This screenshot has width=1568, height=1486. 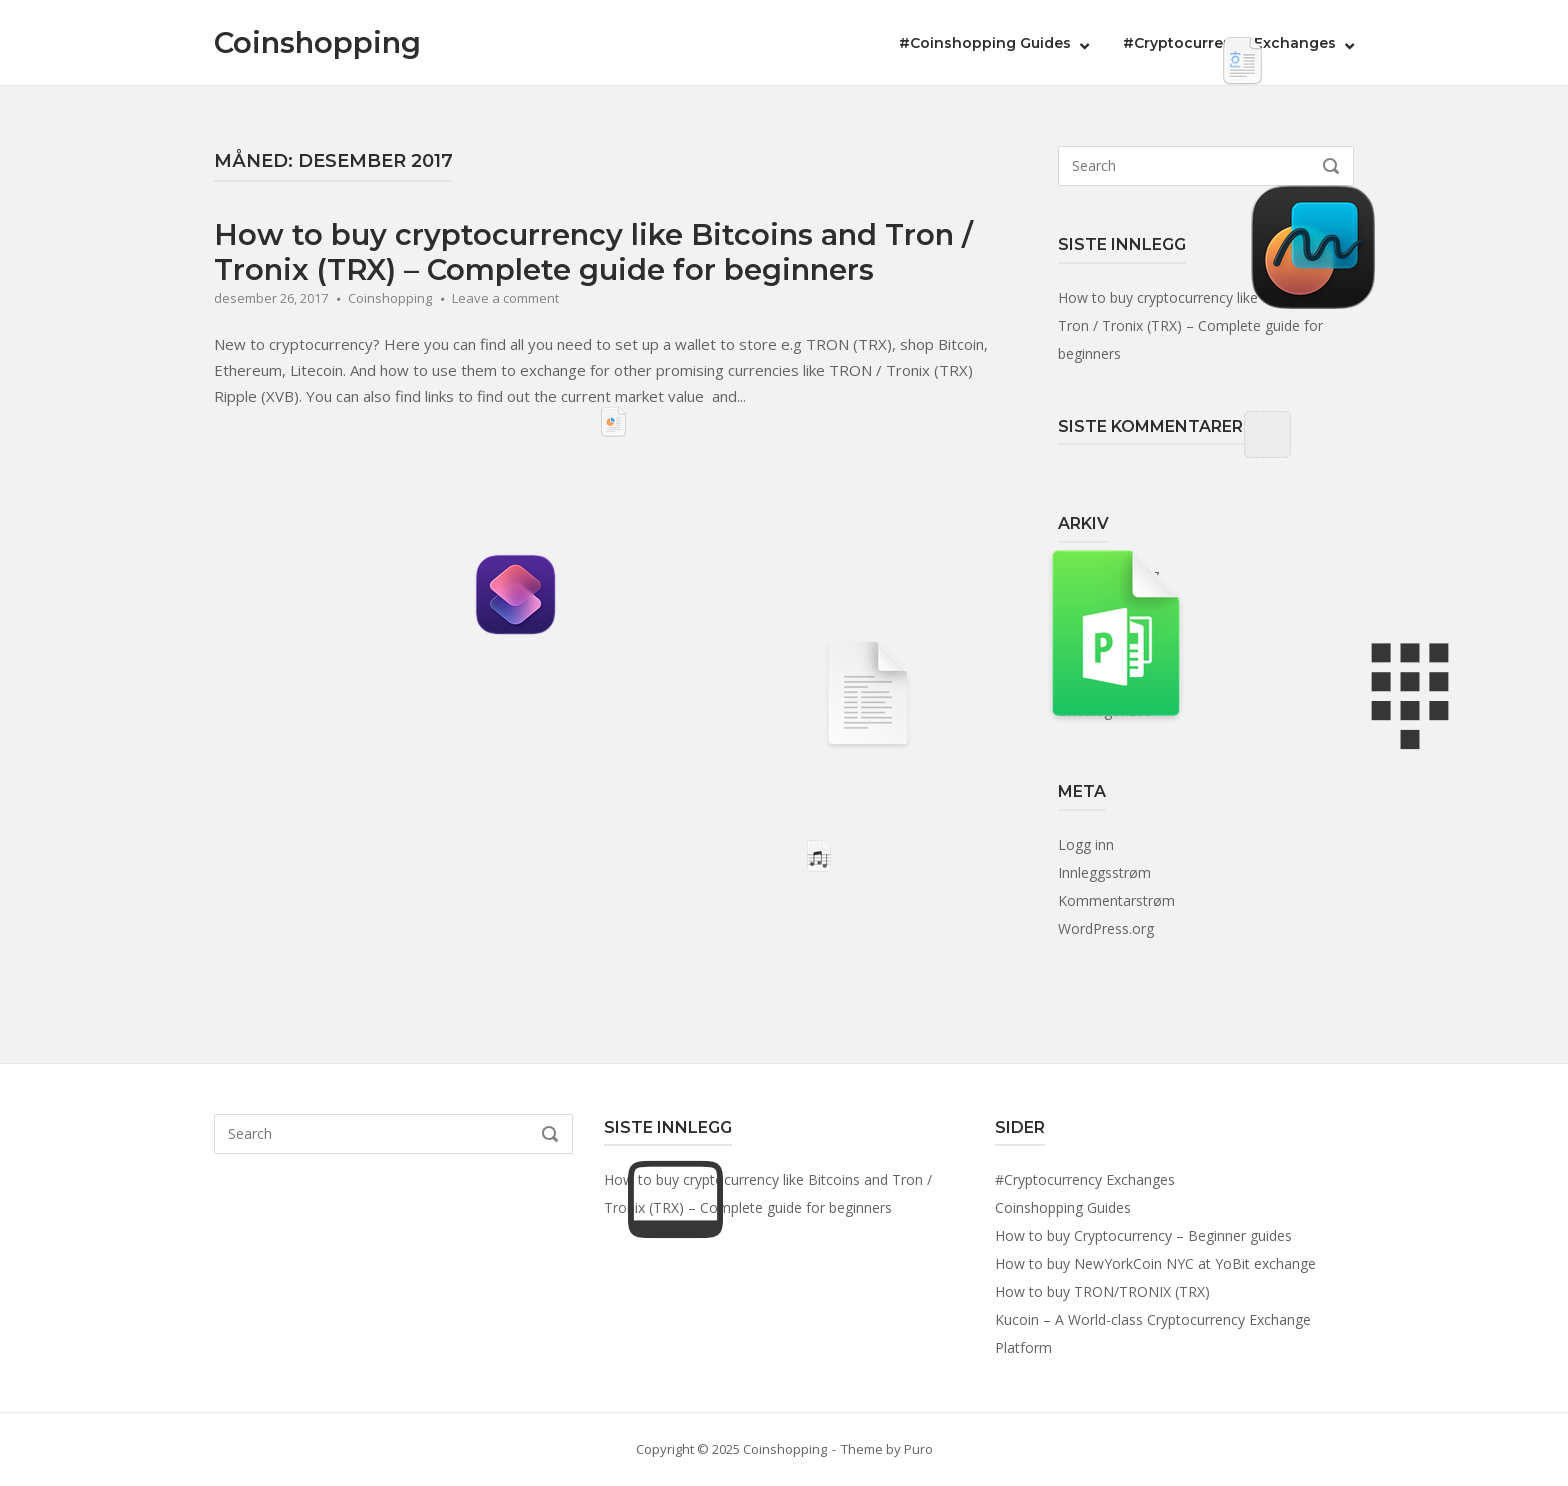 What do you see at coordinates (613, 421) in the screenshot?
I see `open a presentation file` at bounding box center [613, 421].